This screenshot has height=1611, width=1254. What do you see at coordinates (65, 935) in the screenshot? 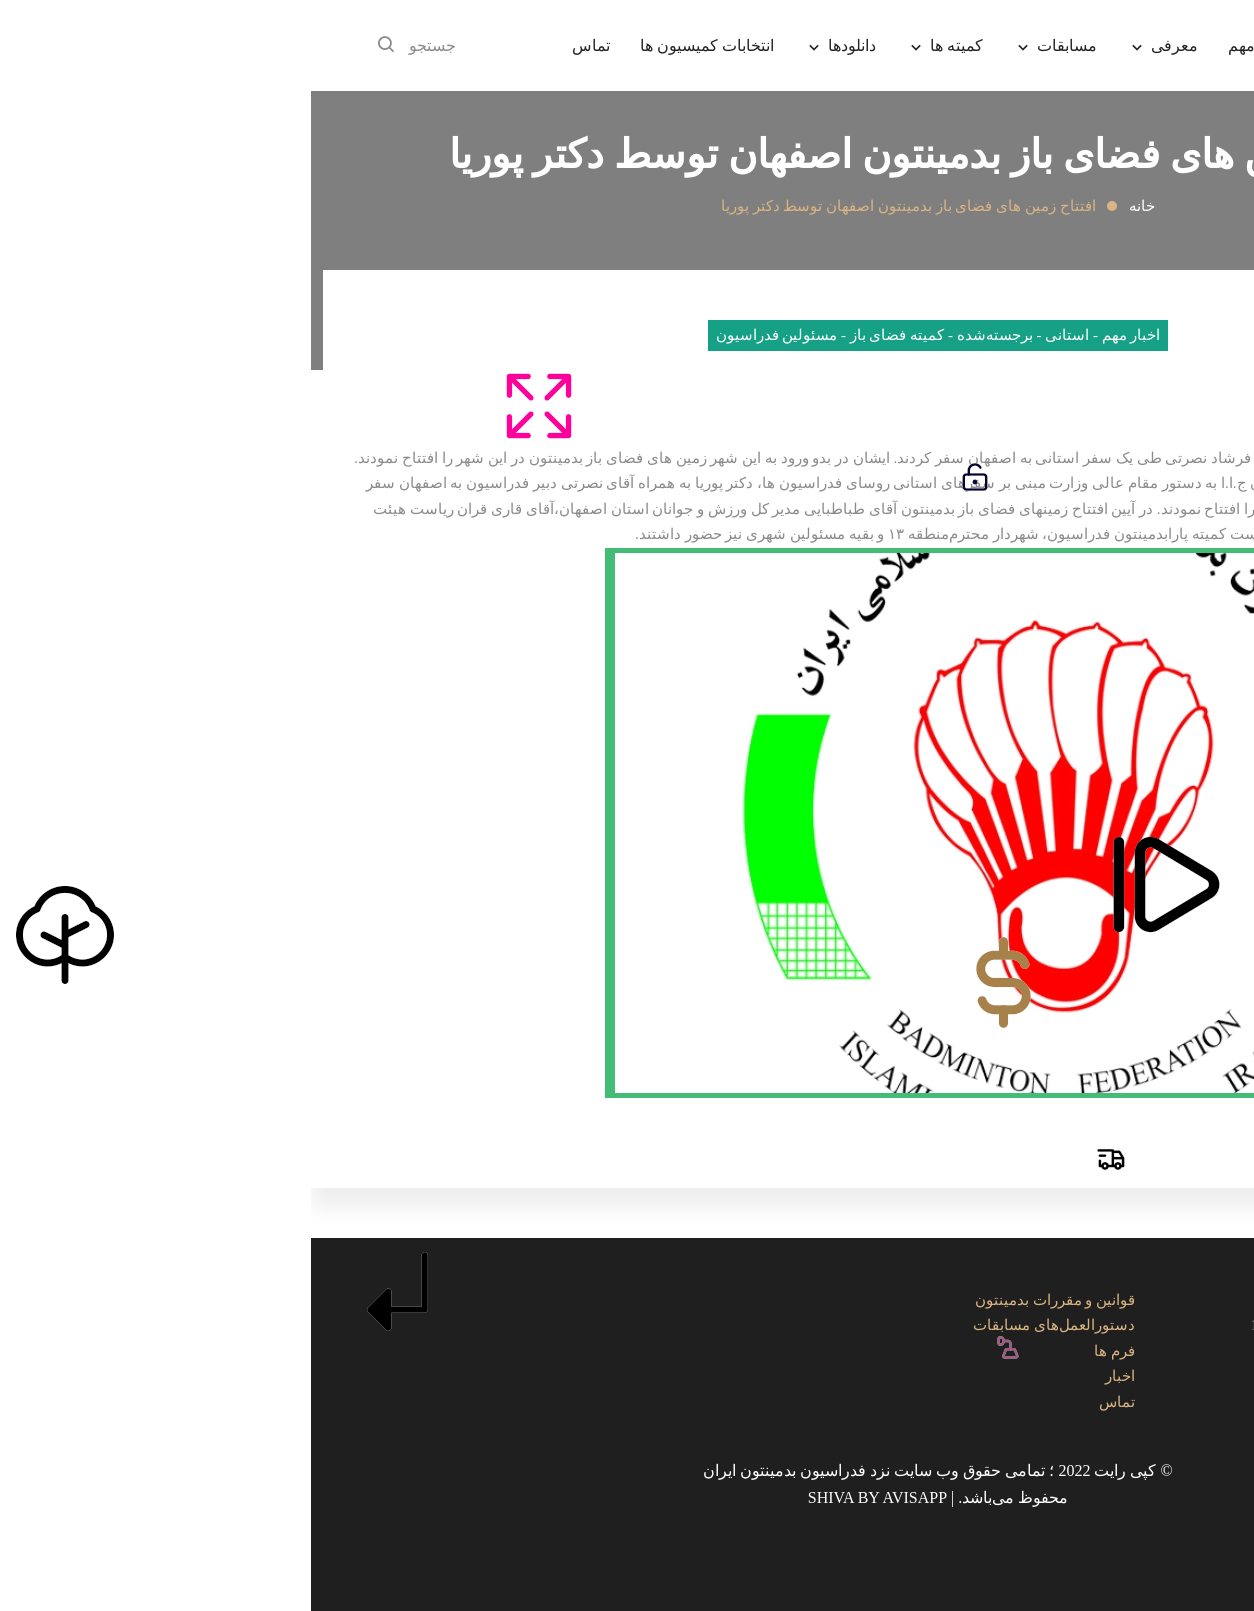
I see `view parks or nature areas nearby` at bounding box center [65, 935].